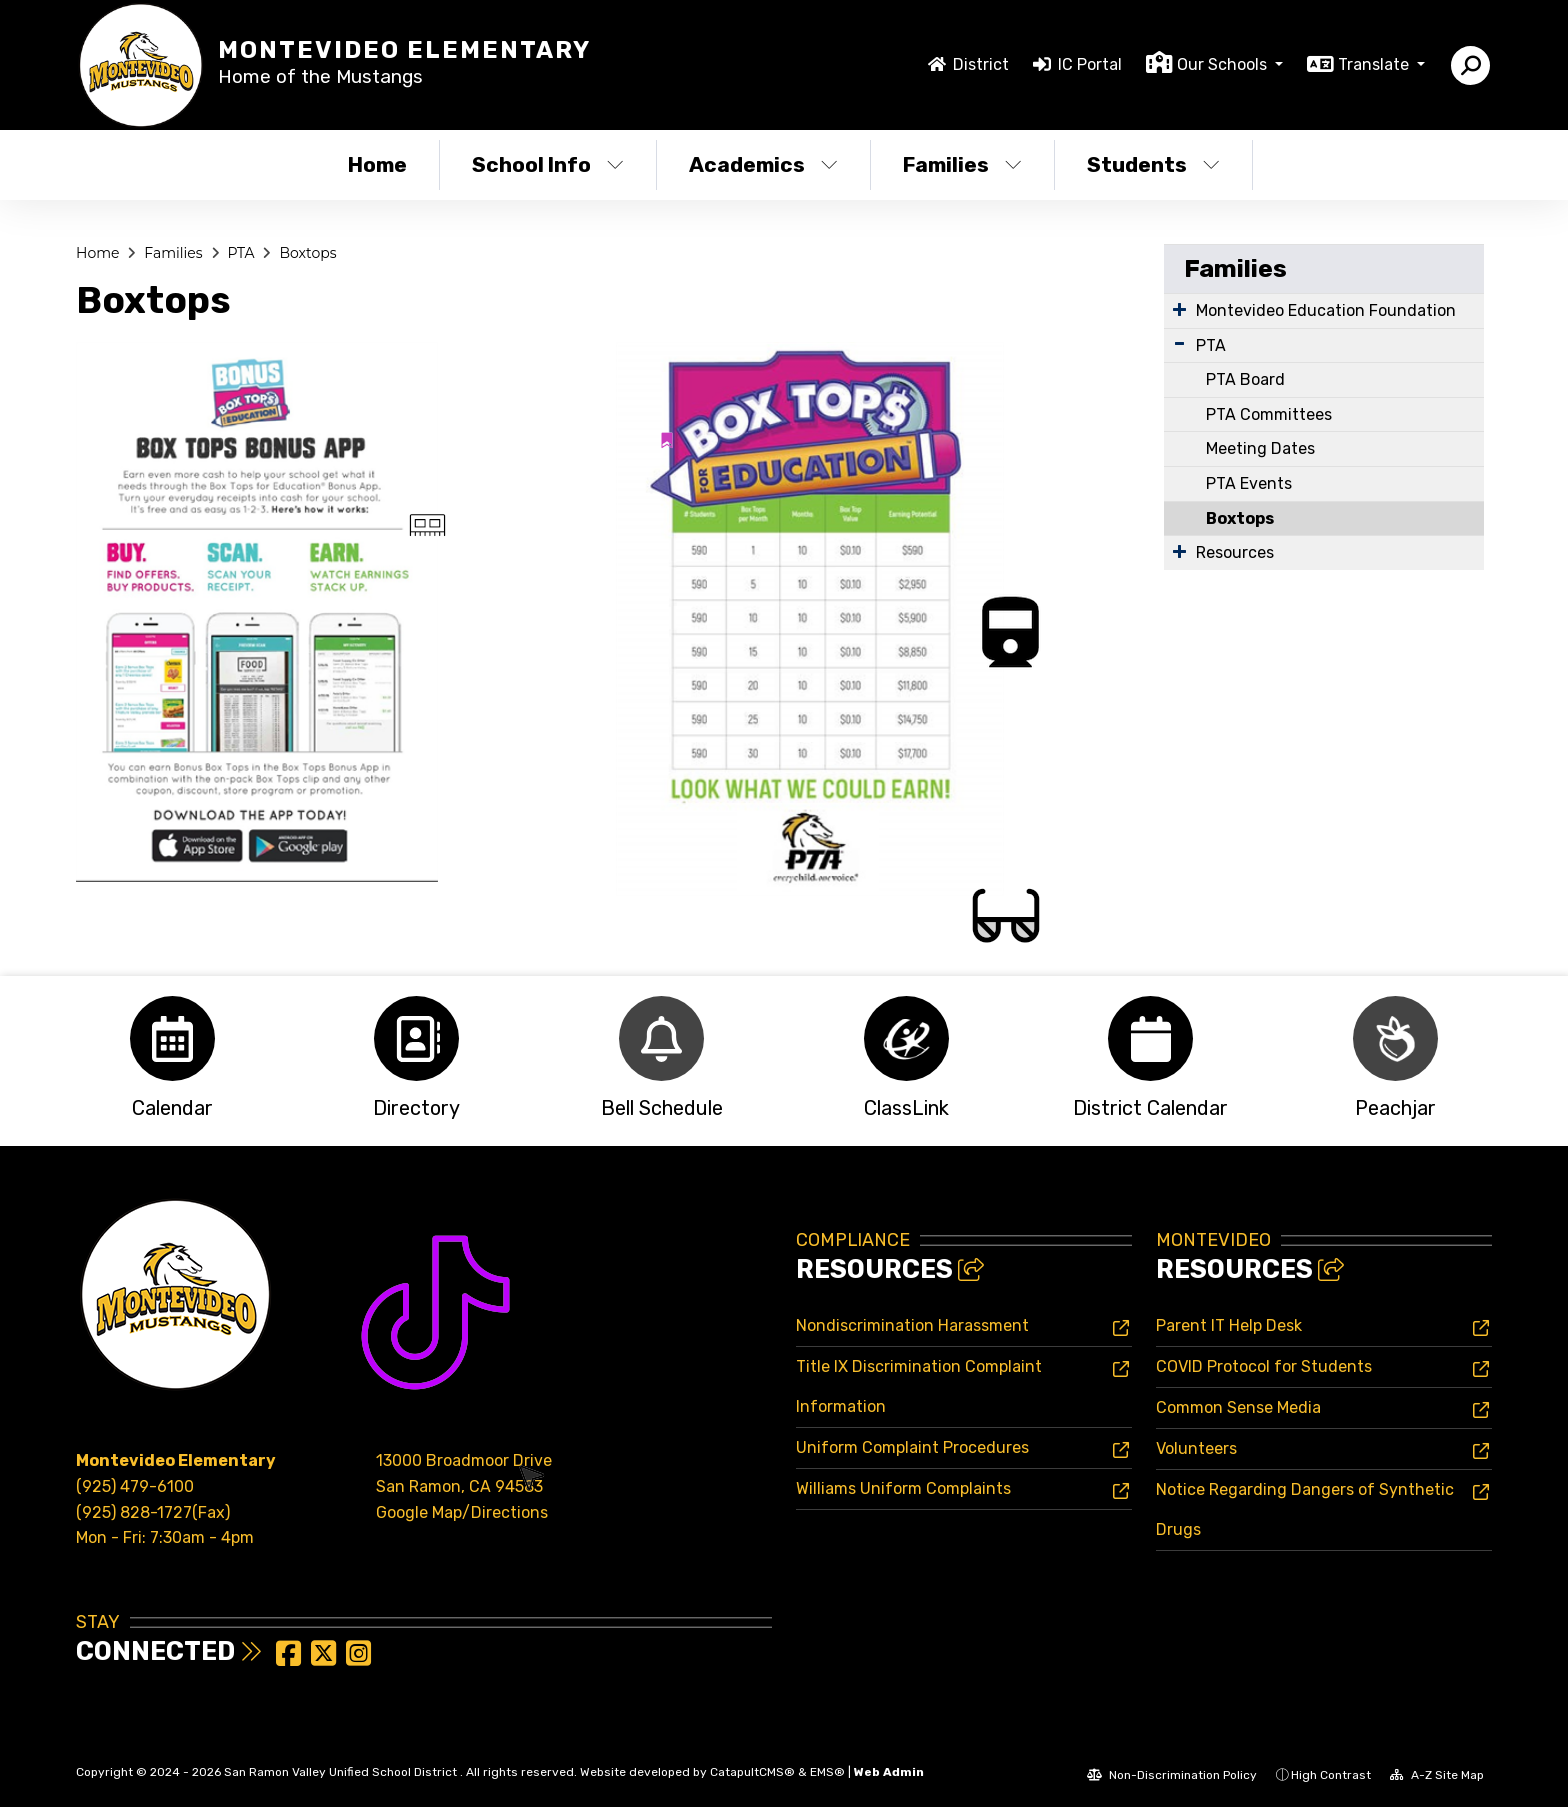 This screenshot has width=1568, height=1807. I want to click on open the TikTok app, so click(435, 1315).